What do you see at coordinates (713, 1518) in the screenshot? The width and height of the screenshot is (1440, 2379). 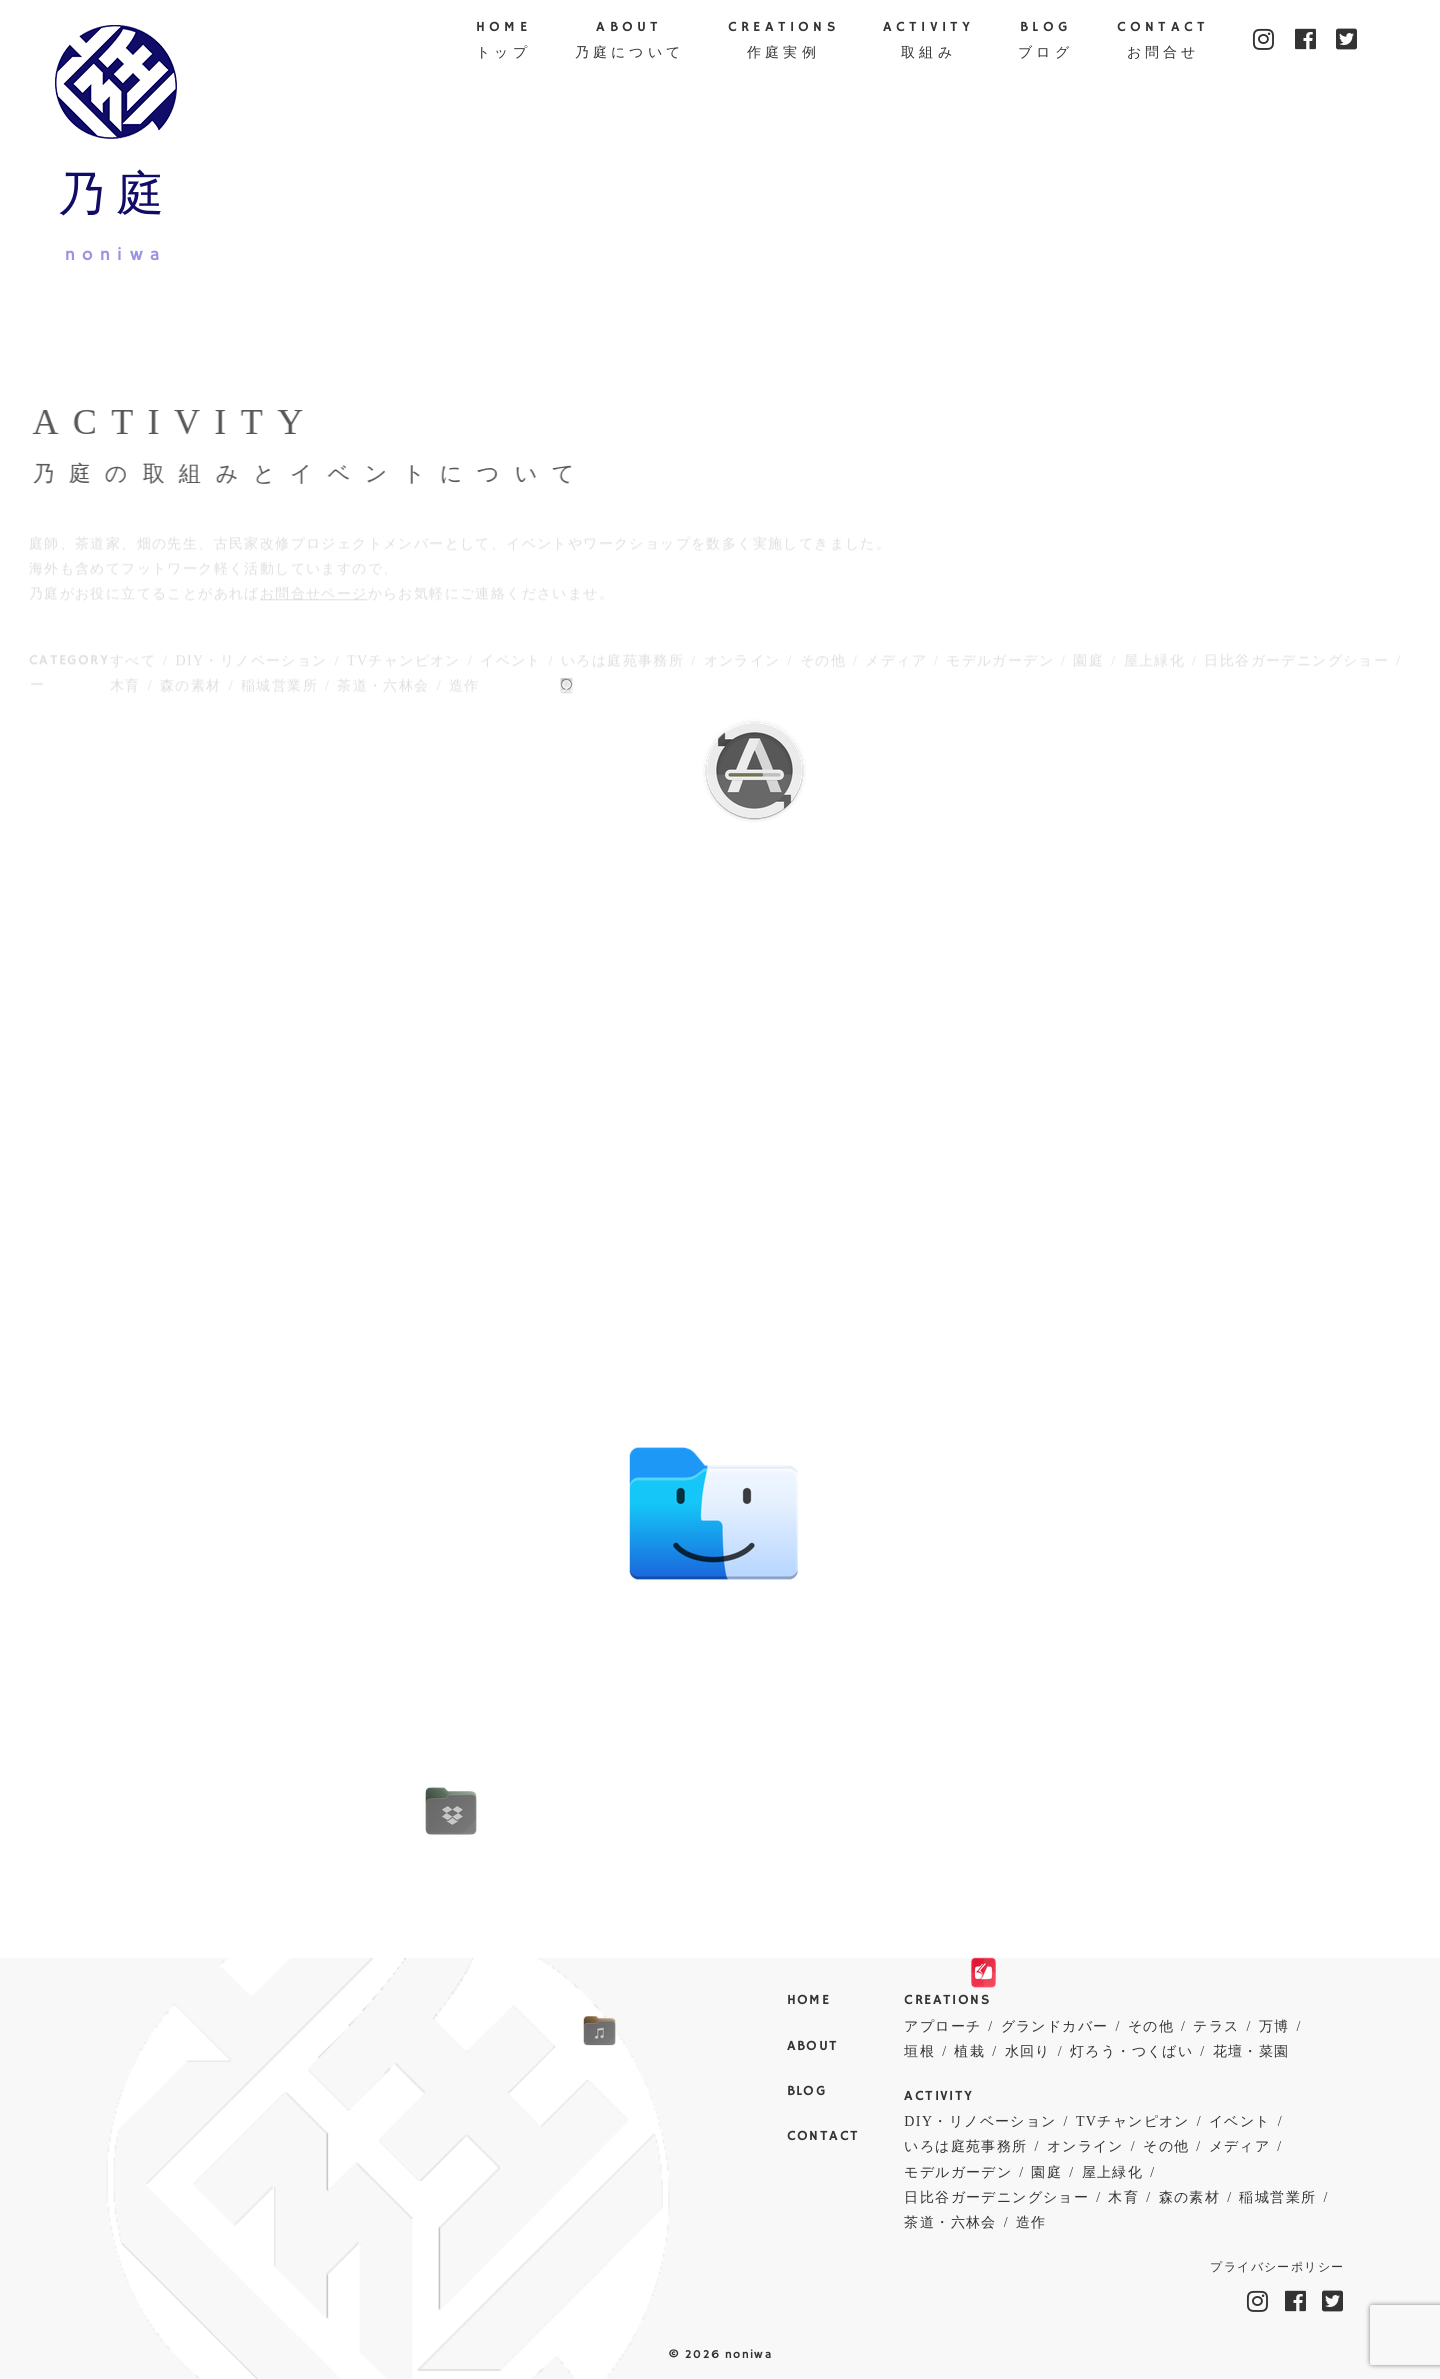 I see `open finder to browse files and folders` at bounding box center [713, 1518].